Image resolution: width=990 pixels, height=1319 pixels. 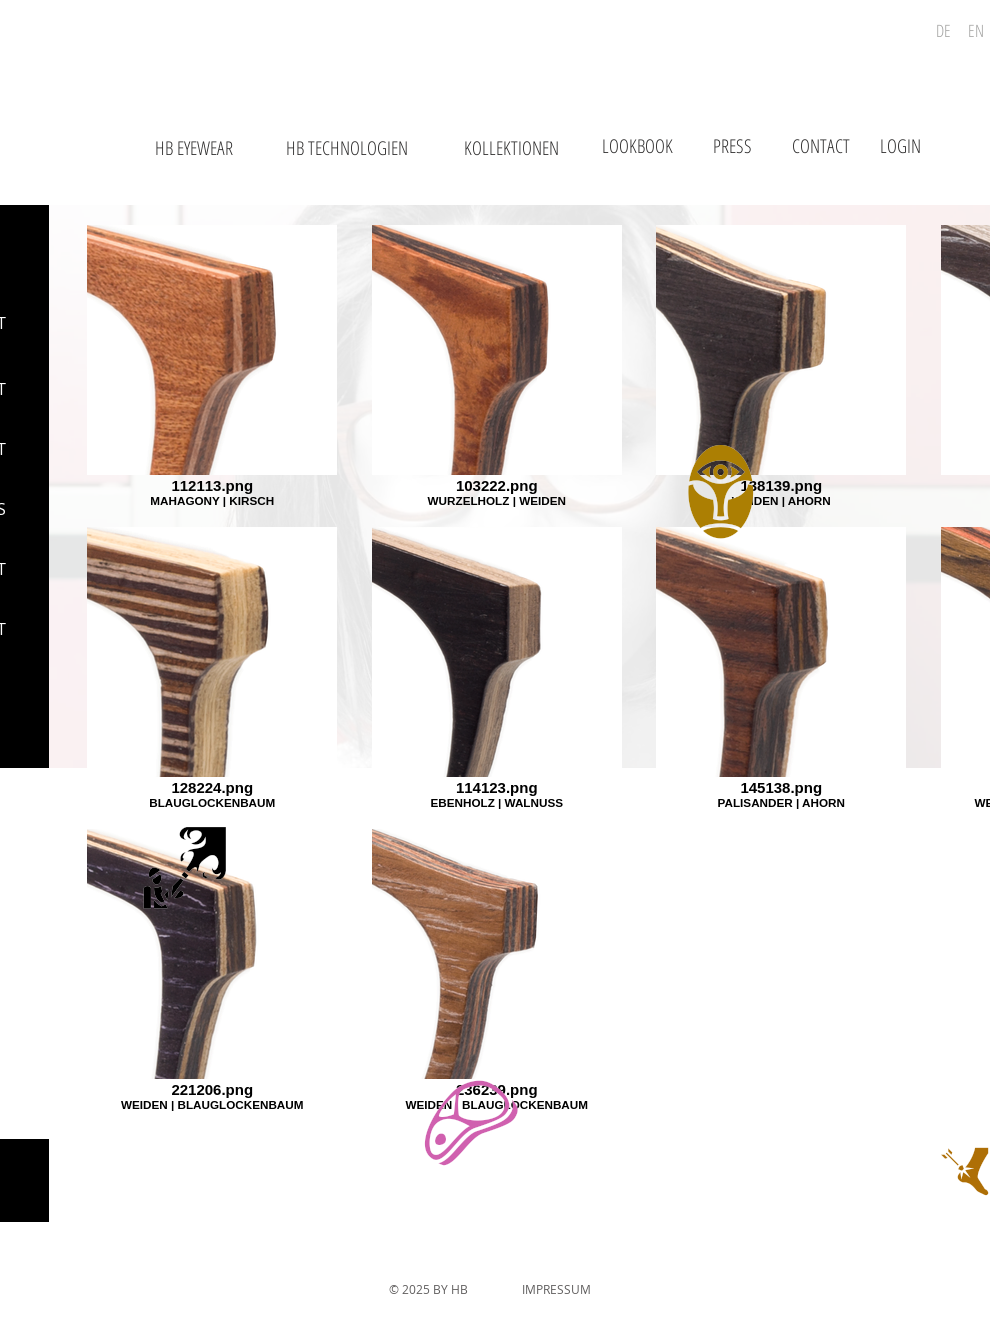 I want to click on activate mystical vision or special sight ability, so click(x=721, y=491).